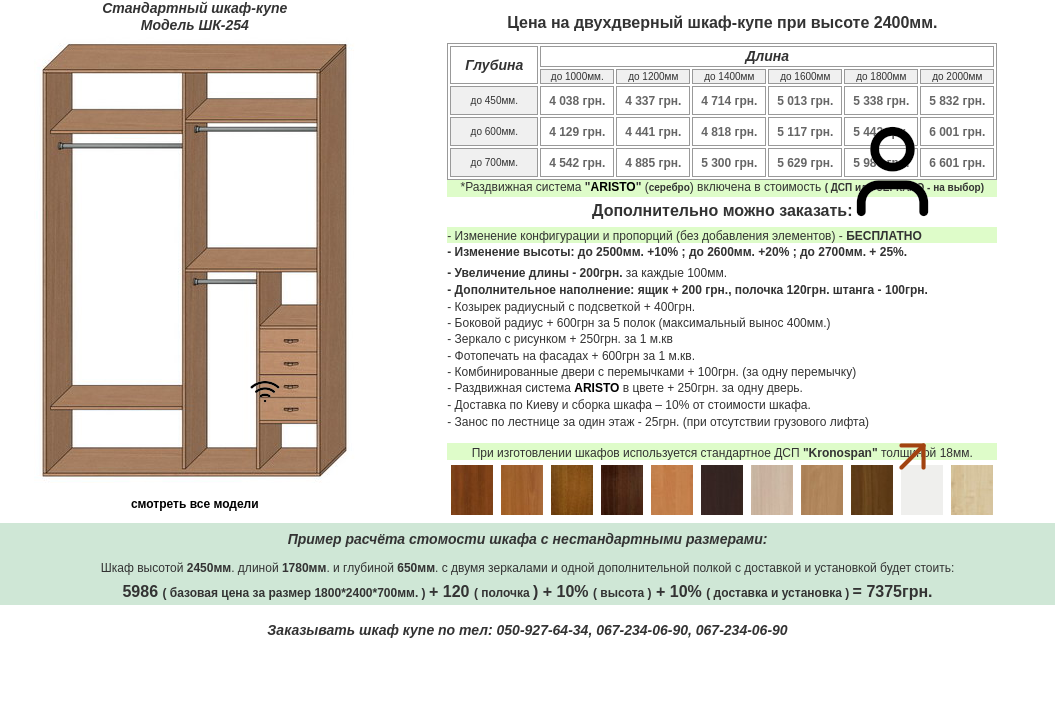 This screenshot has width=1055, height=720. I want to click on view your profile, so click(892, 171).